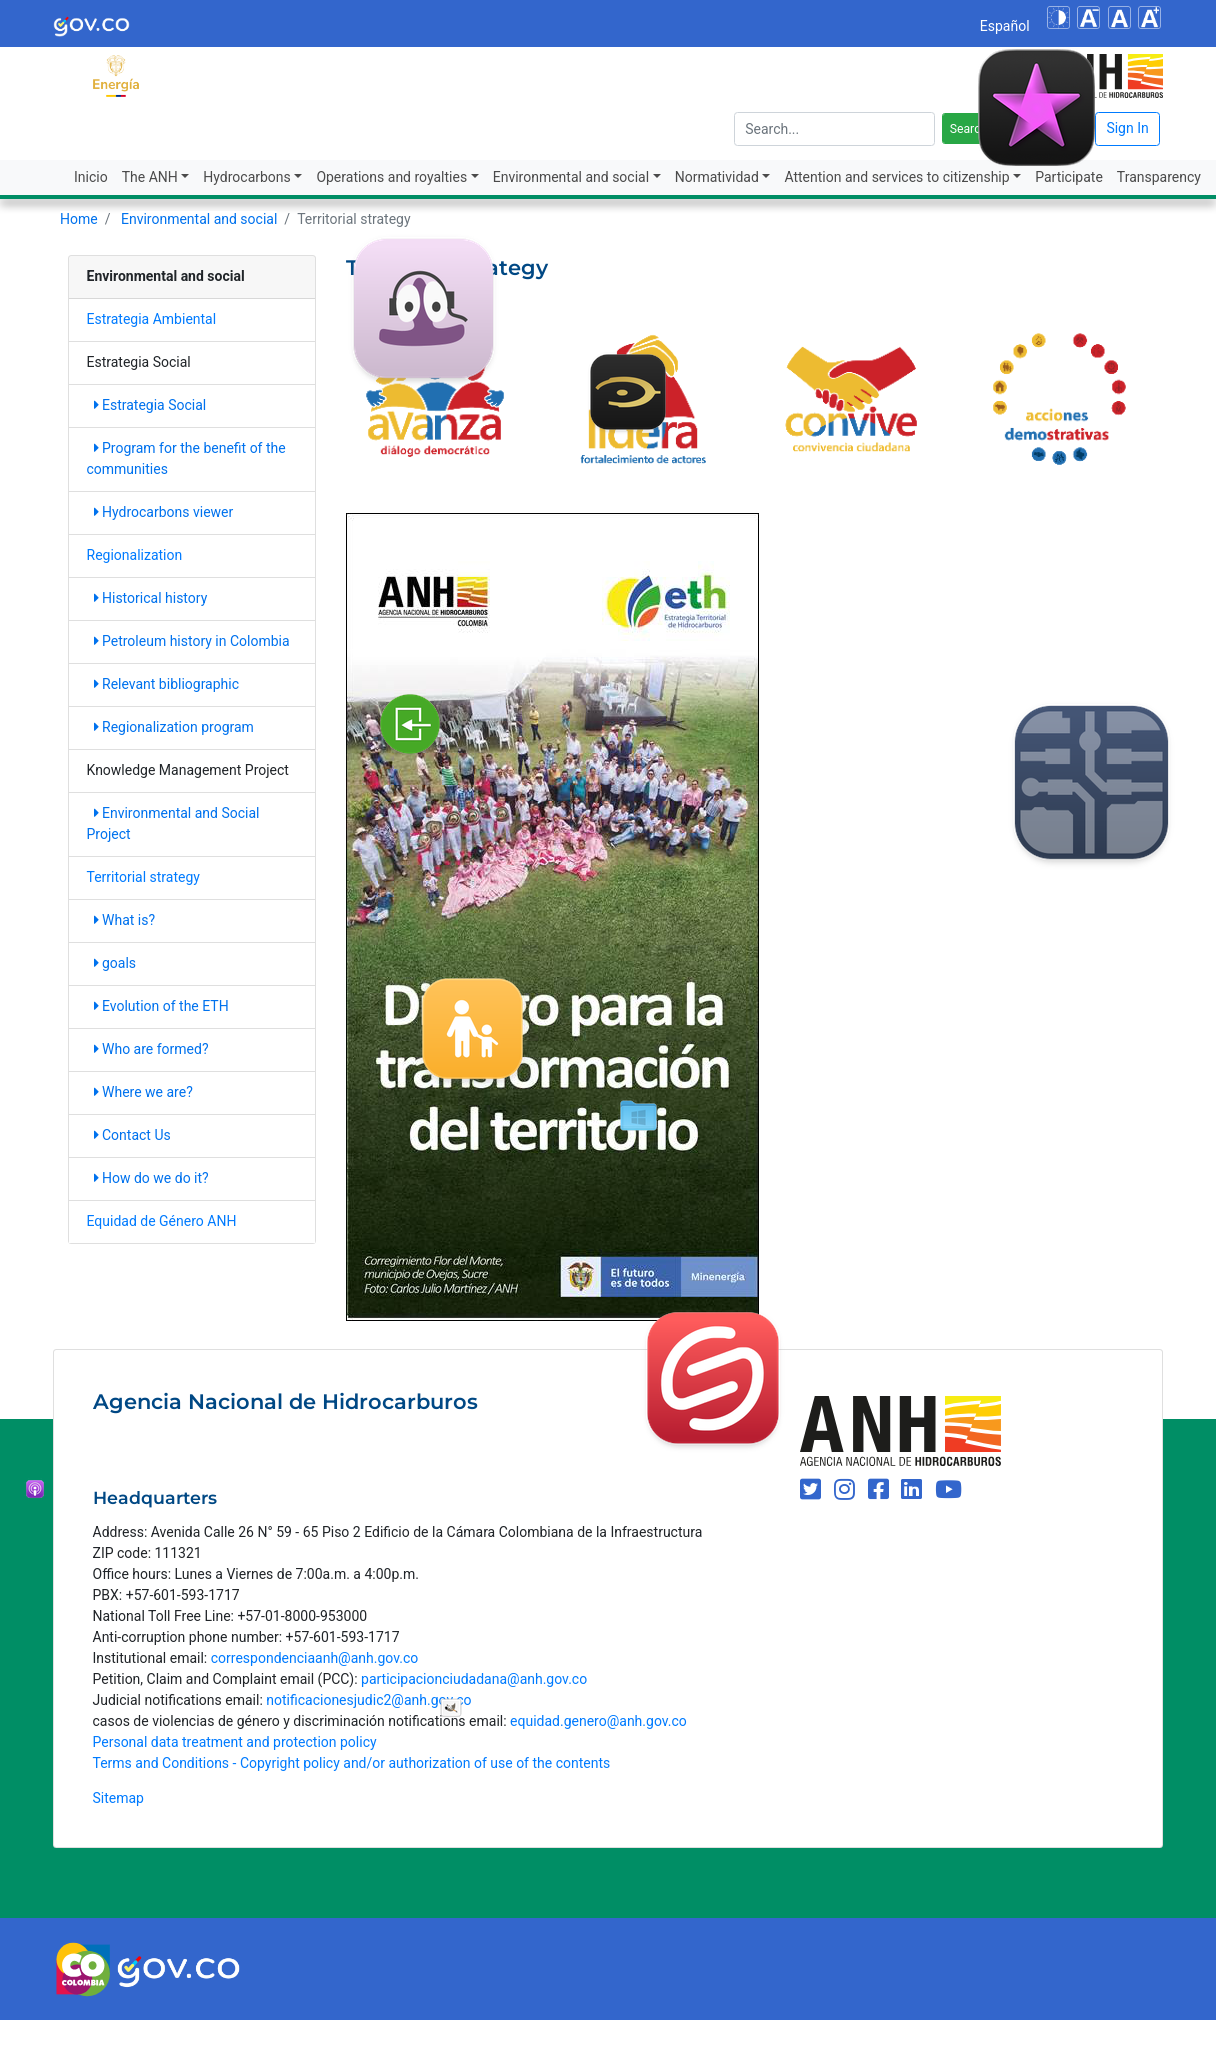 The height and width of the screenshot is (2048, 1216). What do you see at coordinates (451, 1707) in the screenshot?
I see `compressed GIMP project file` at bounding box center [451, 1707].